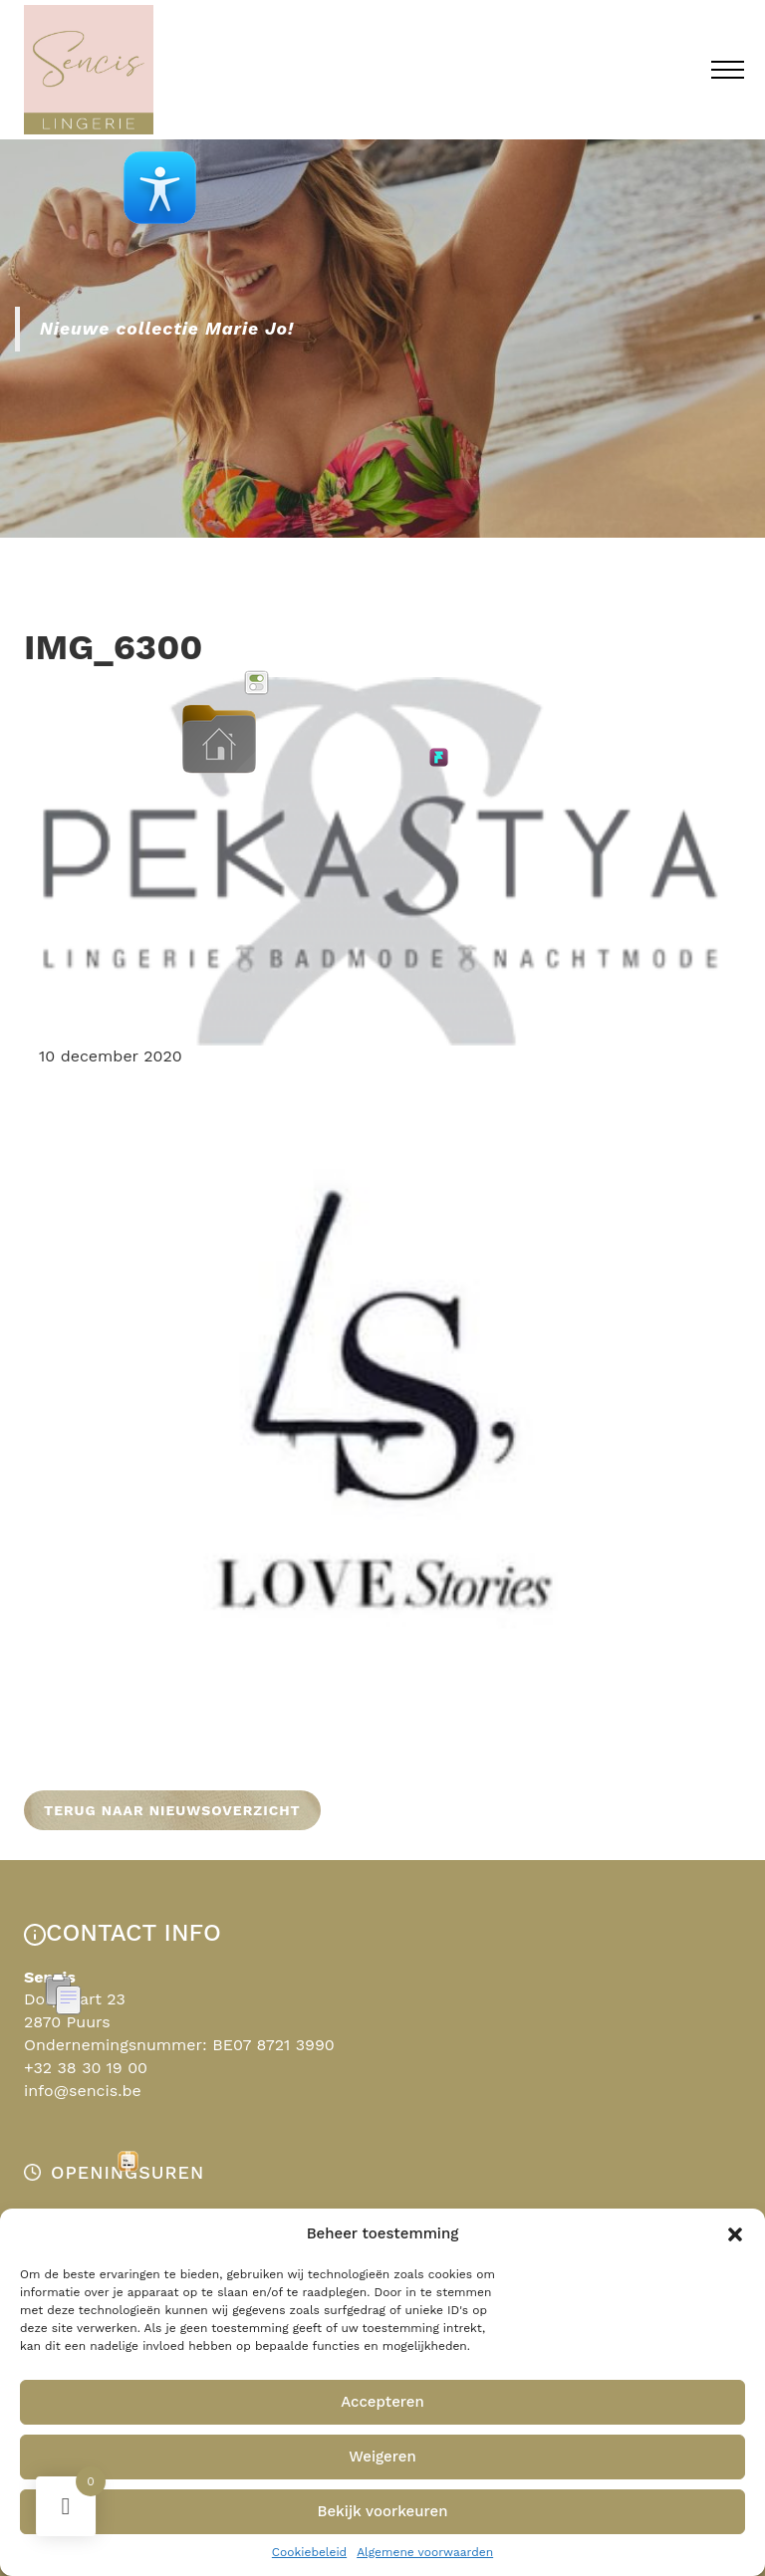 The image size is (765, 2576). Describe the element at coordinates (219, 739) in the screenshot. I see `access your home folder` at that location.